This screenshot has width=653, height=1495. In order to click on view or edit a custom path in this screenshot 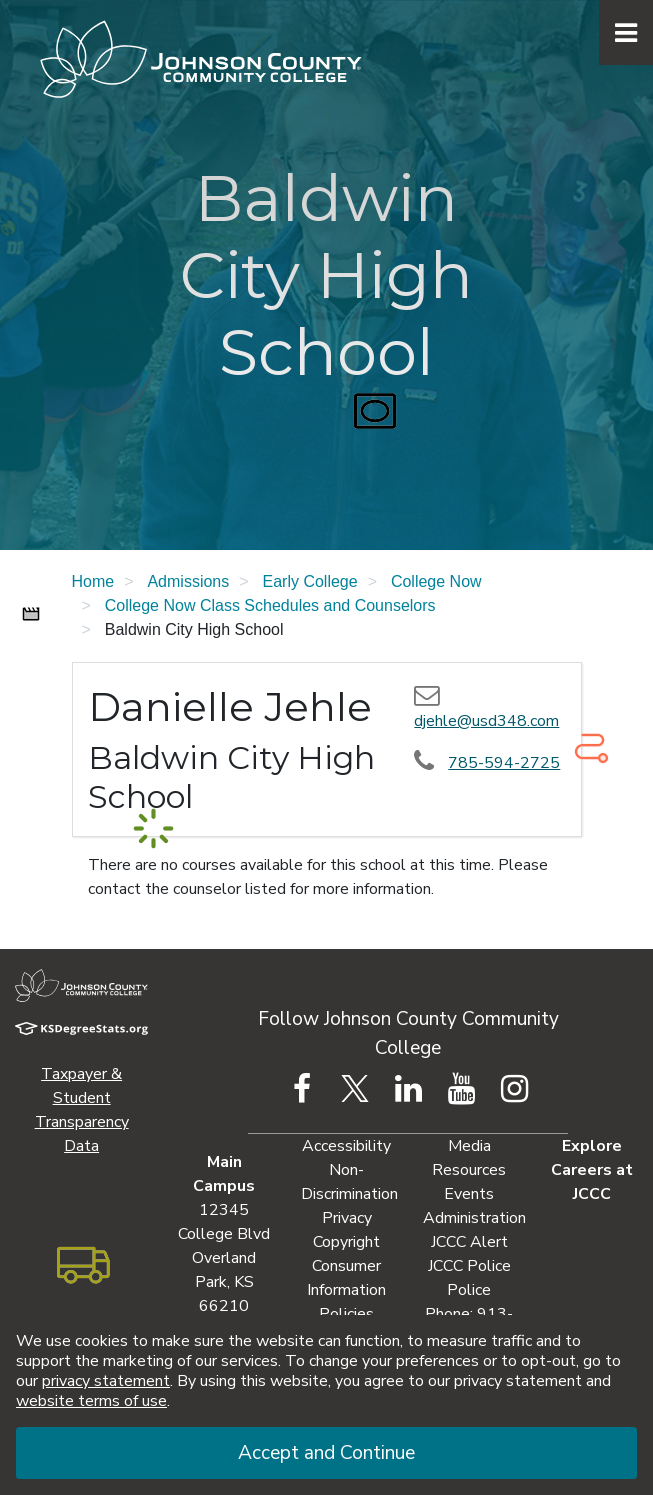, I will do `click(591, 746)`.